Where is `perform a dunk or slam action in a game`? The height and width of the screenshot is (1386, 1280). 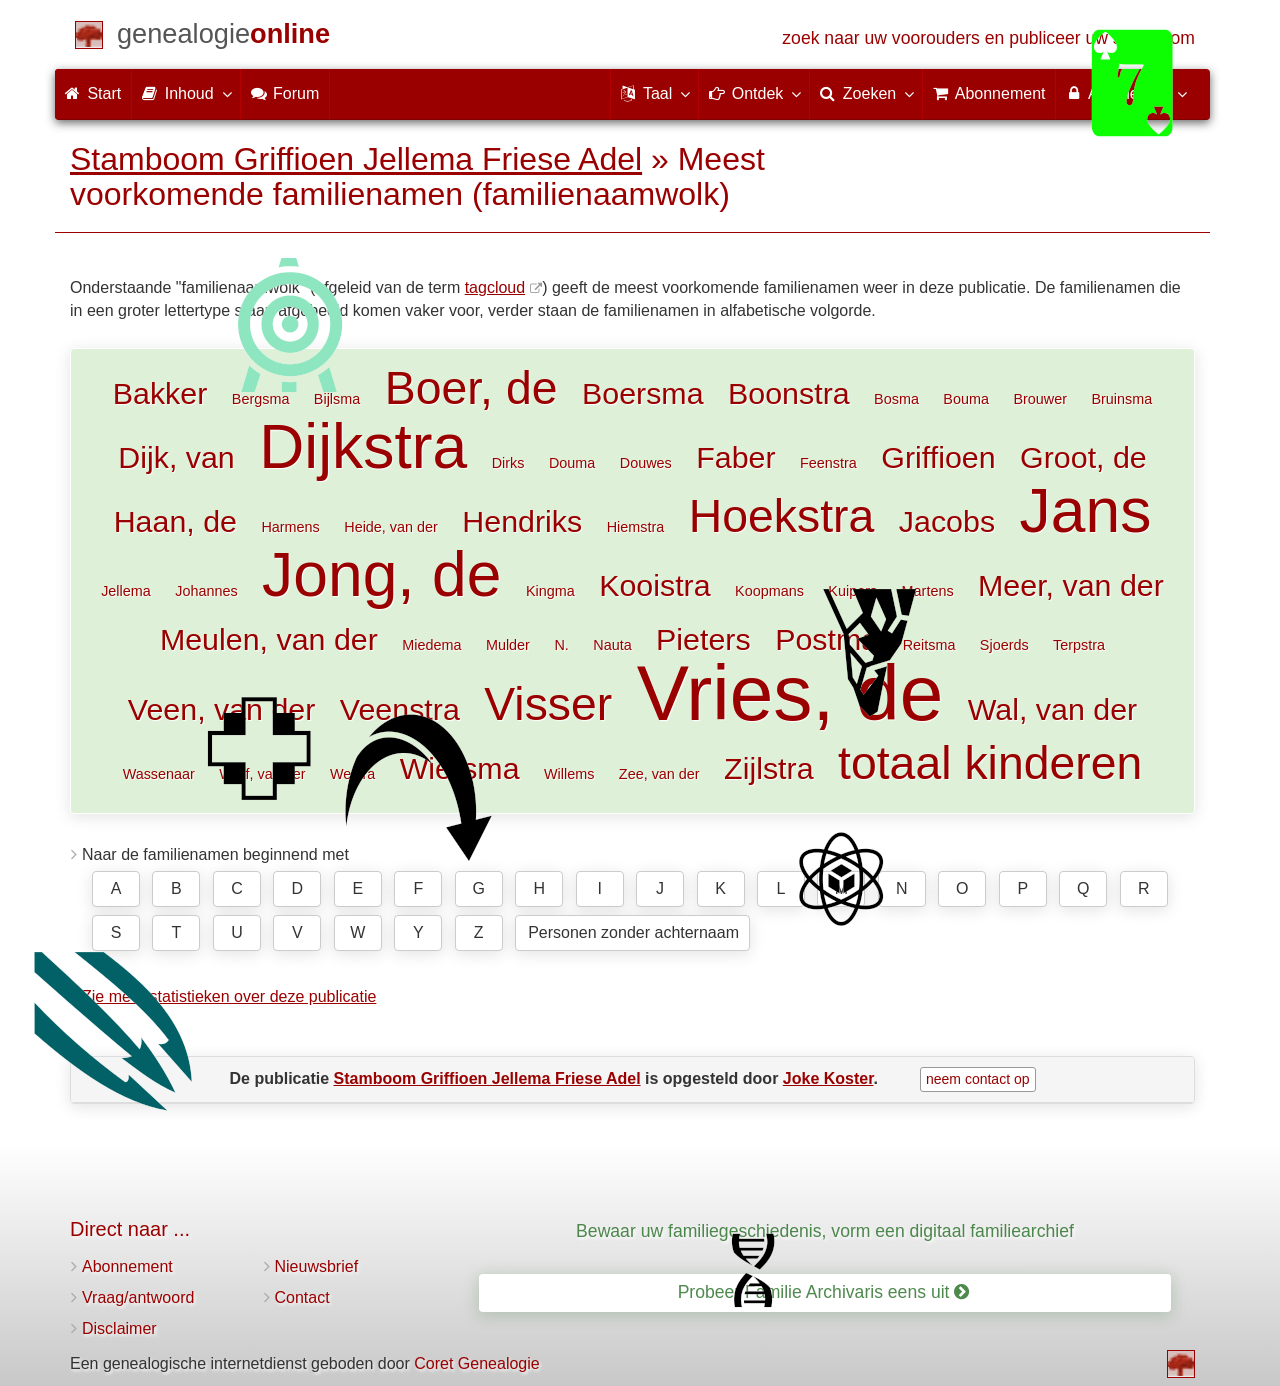 perform a dunk or slam action in a game is located at coordinates (416, 787).